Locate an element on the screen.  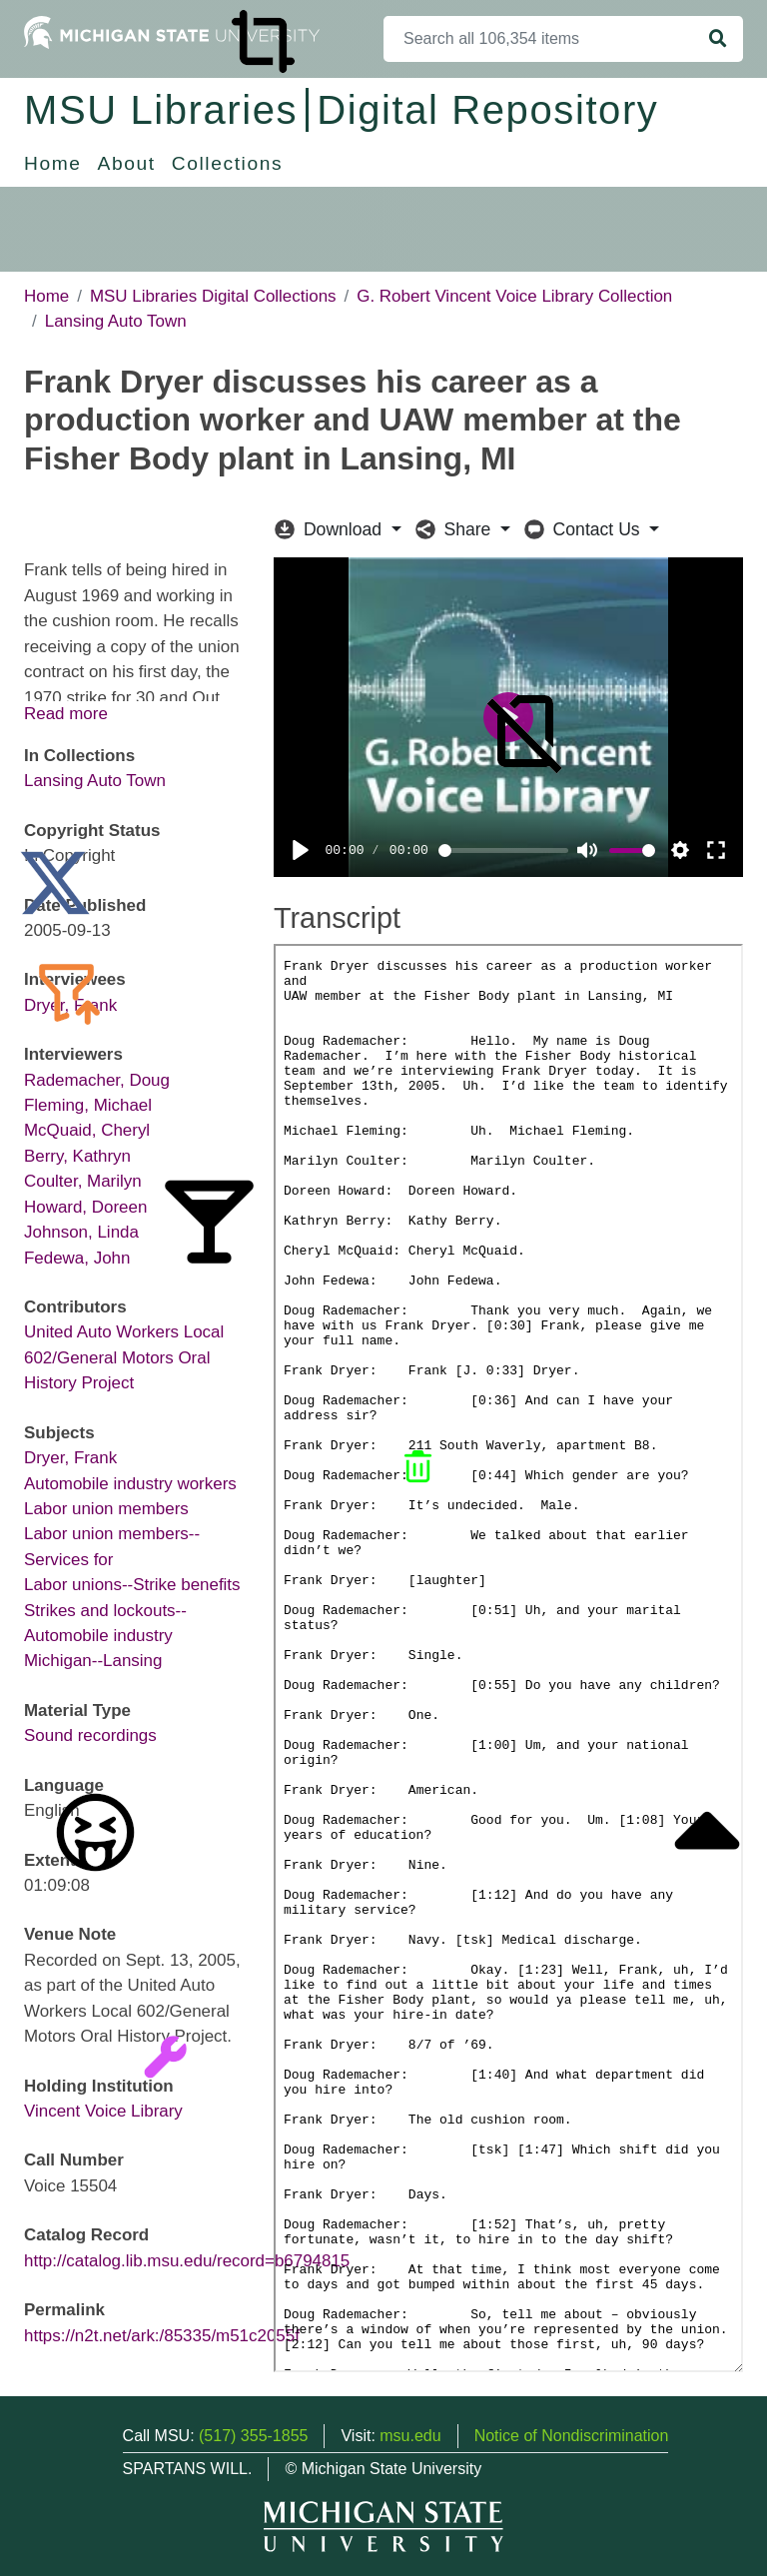
sort filtered results in ascending order is located at coordinates (66, 991).